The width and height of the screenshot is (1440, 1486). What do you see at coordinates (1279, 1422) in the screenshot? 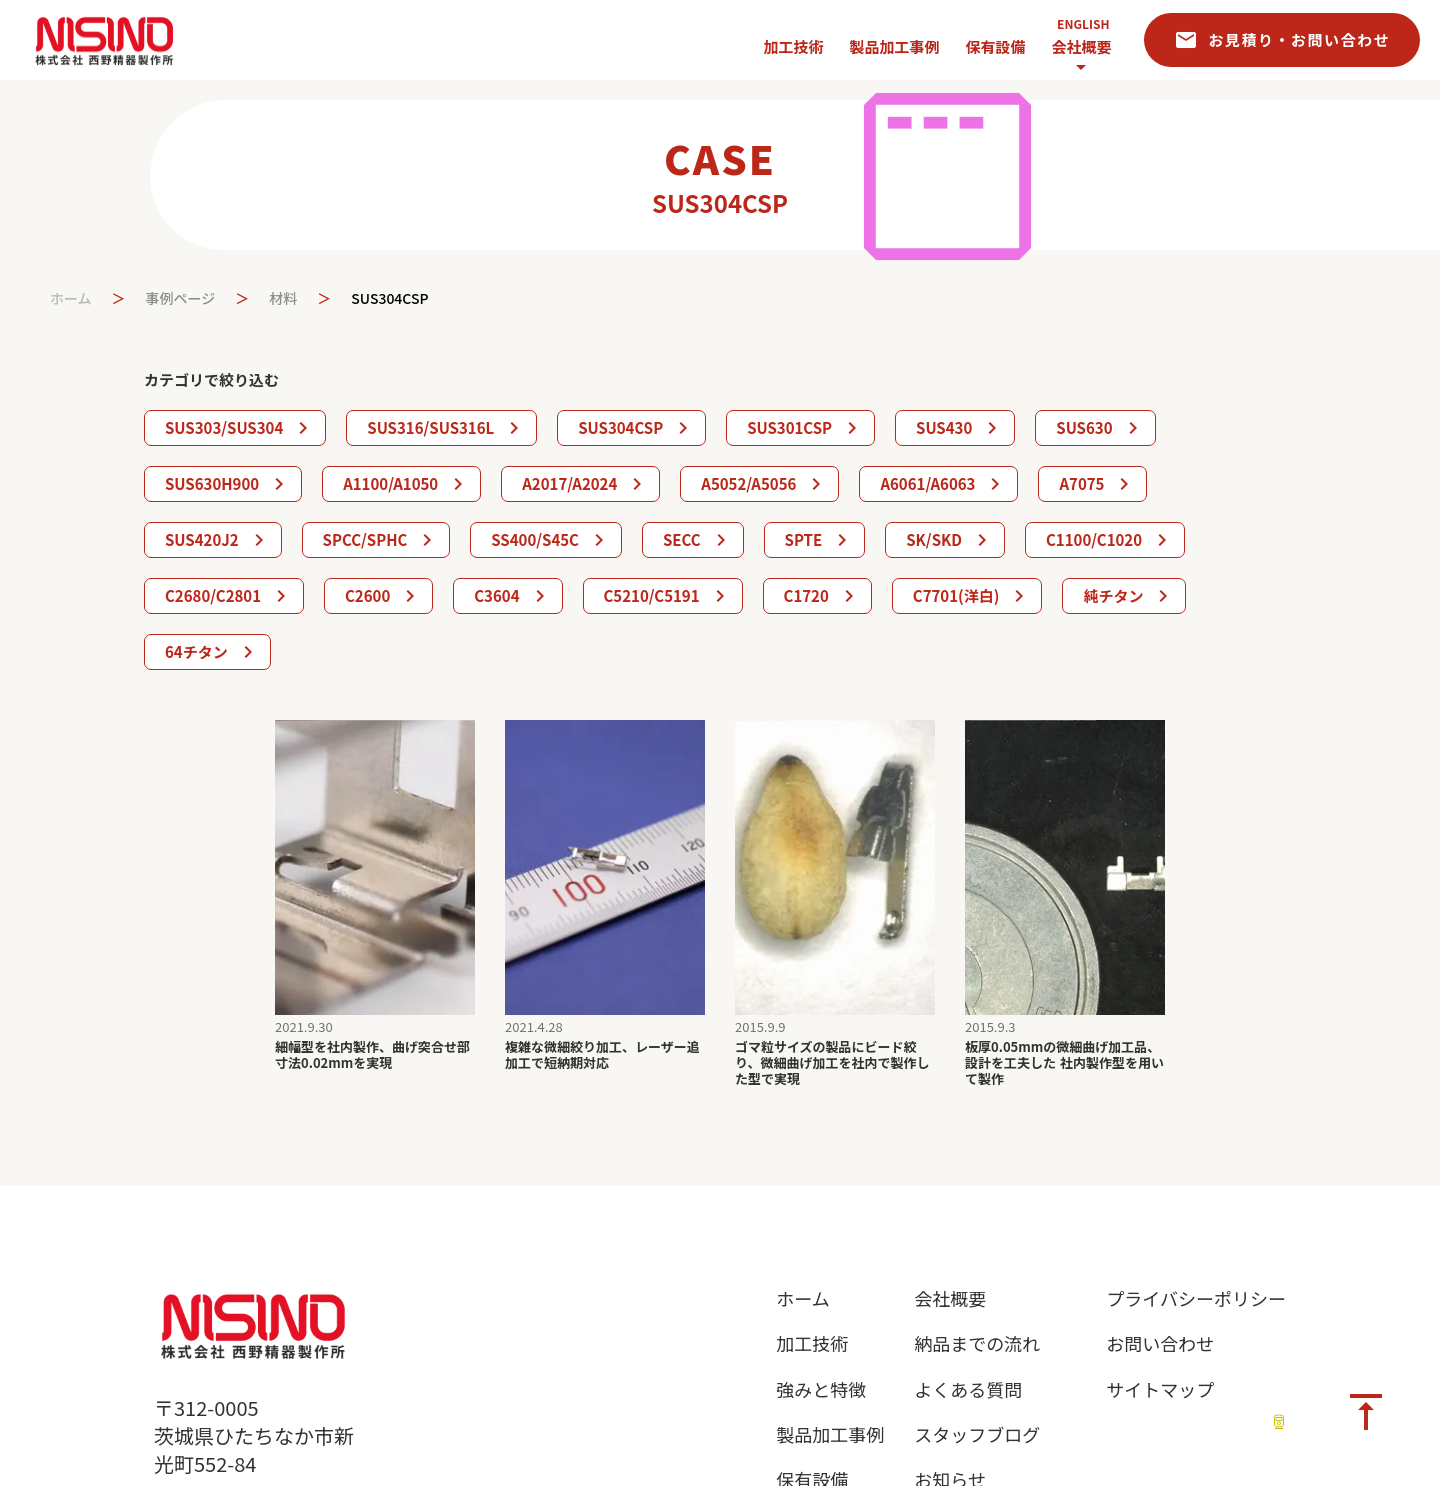
I see `view train schedules or routes` at bounding box center [1279, 1422].